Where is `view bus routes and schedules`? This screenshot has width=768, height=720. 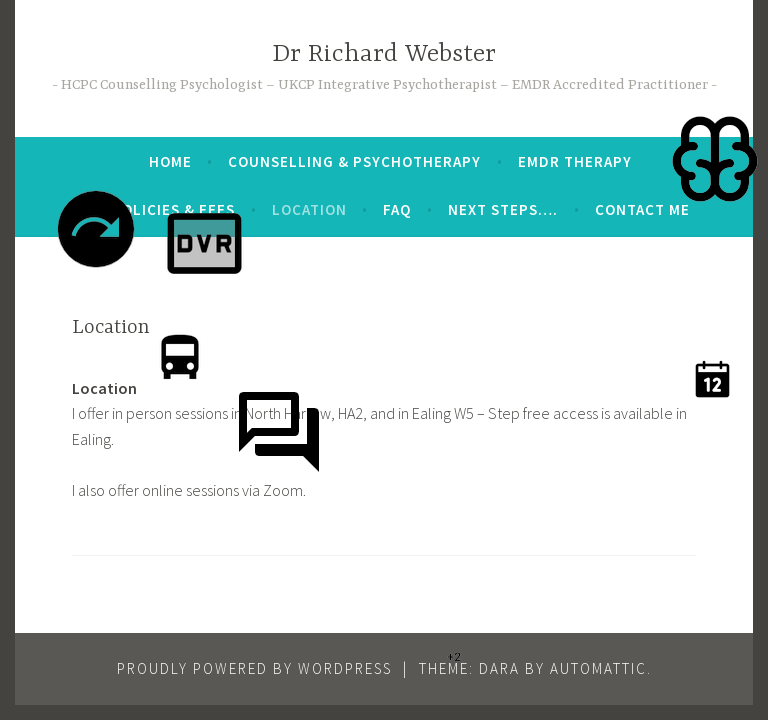 view bus routes and schedules is located at coordinates (180, 358).